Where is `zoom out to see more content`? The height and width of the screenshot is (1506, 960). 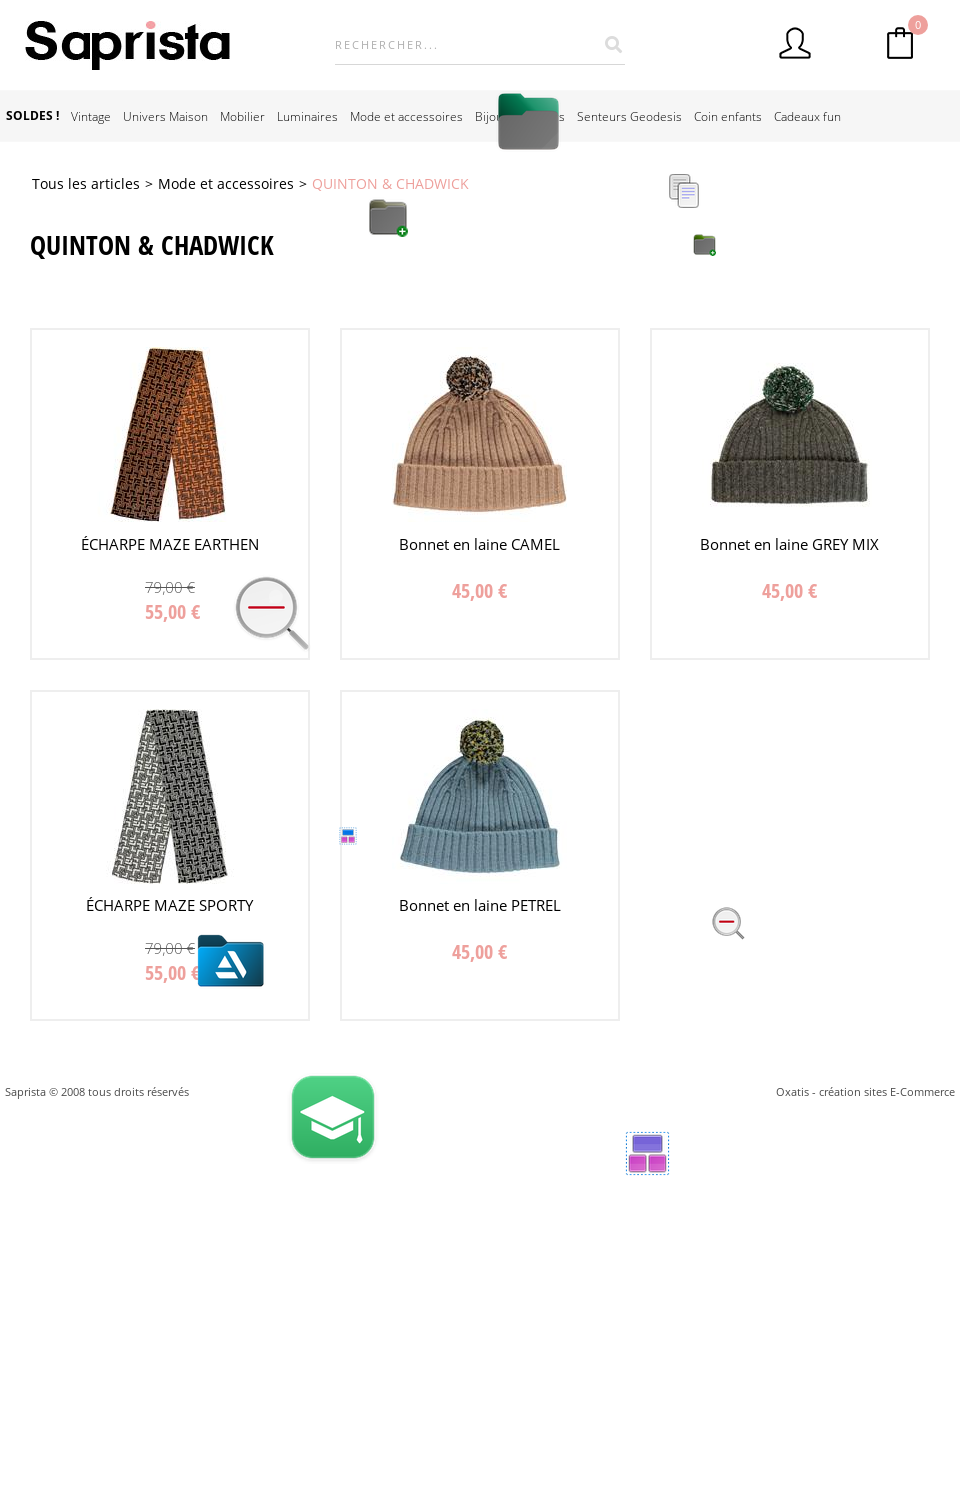 zoom out to see more content is located at coordinates (271, 612).